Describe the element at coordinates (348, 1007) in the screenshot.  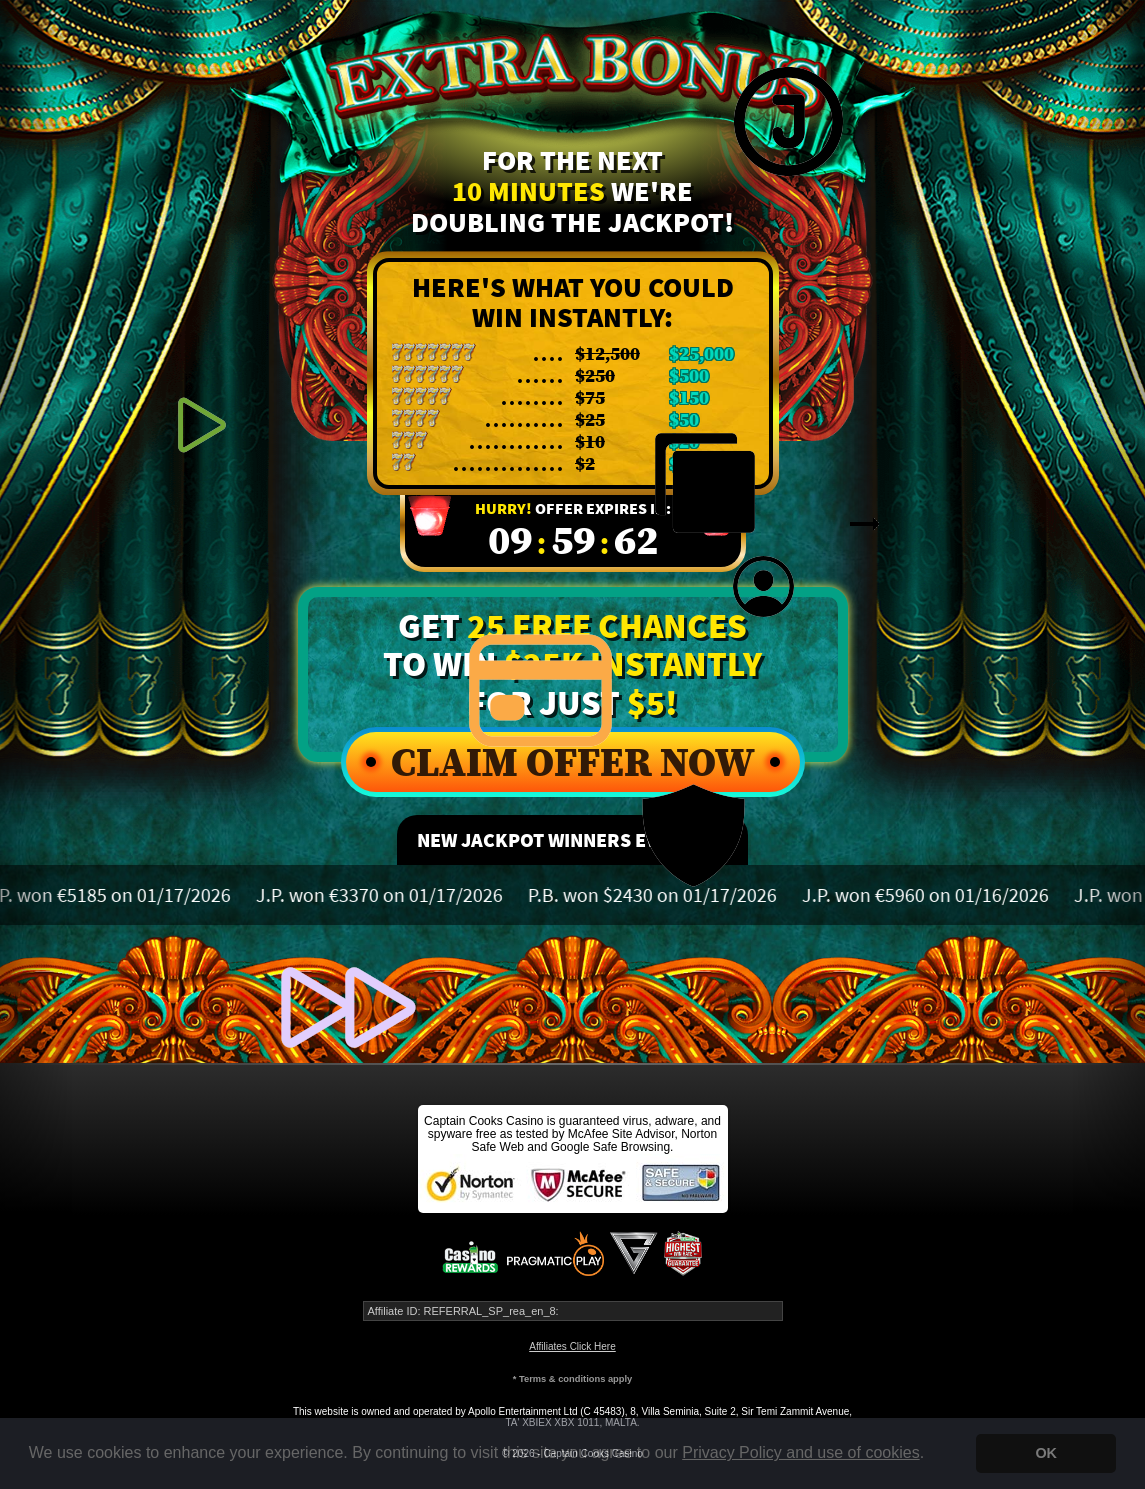
I see `skip to the next track` at that location.